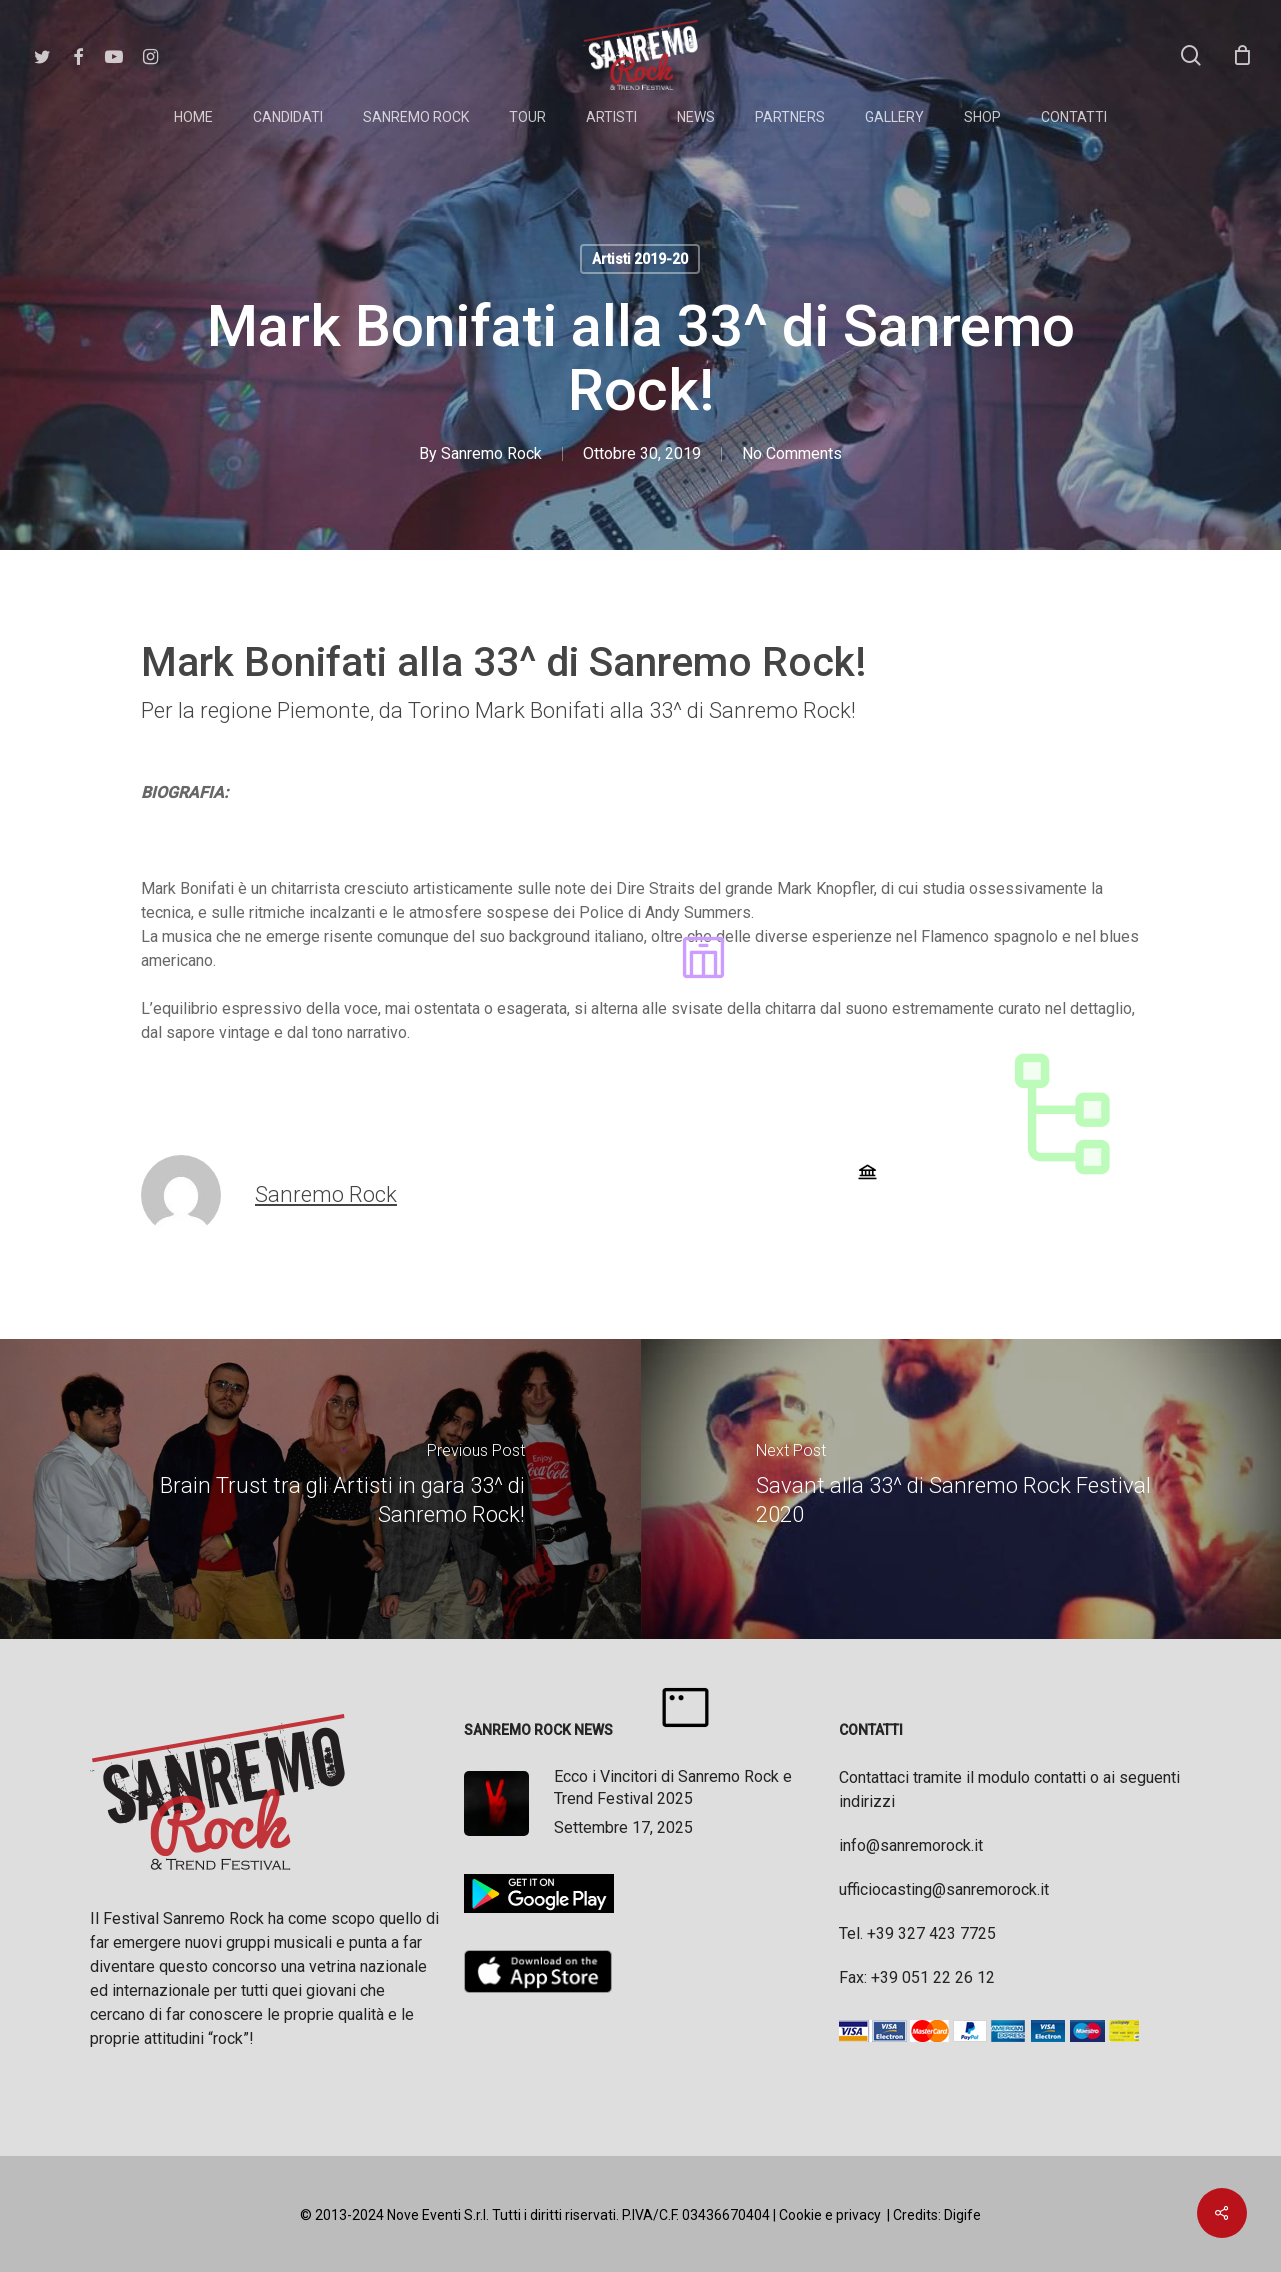 The height and width of the screenshot is (2272, 1281). What do you see at coordinates (703, 957) in the screenshot?
I see `indicates elevator access nearby` at bounding box center [703, 957].